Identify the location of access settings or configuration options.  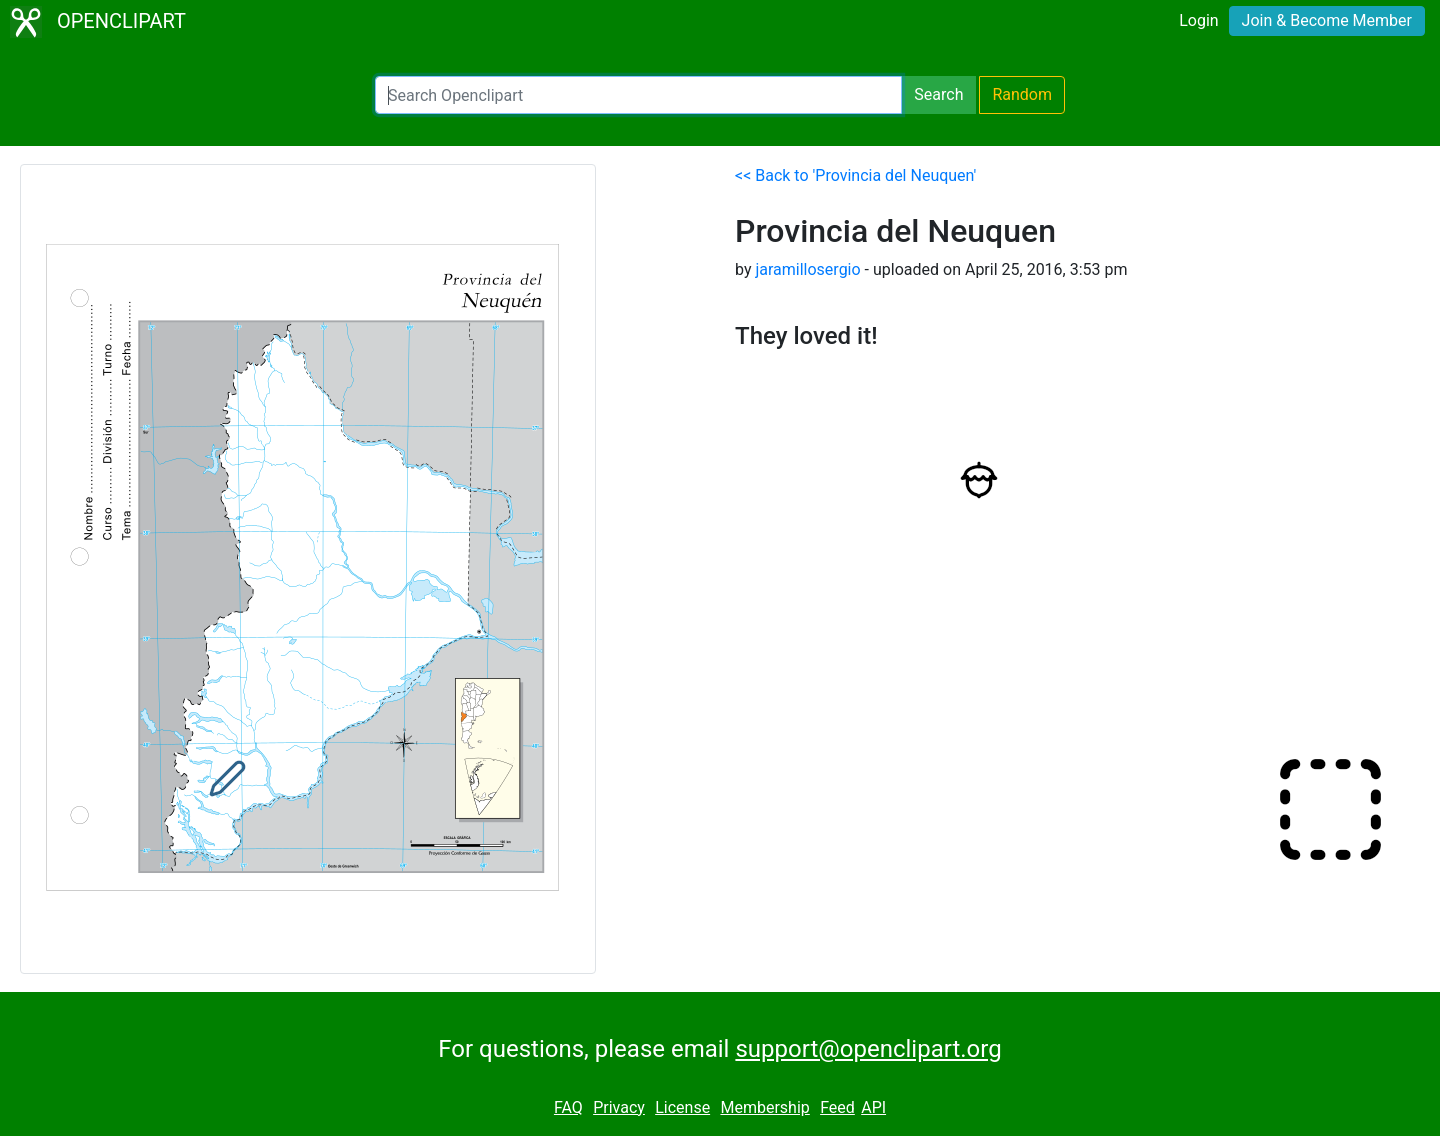
(979, 480).